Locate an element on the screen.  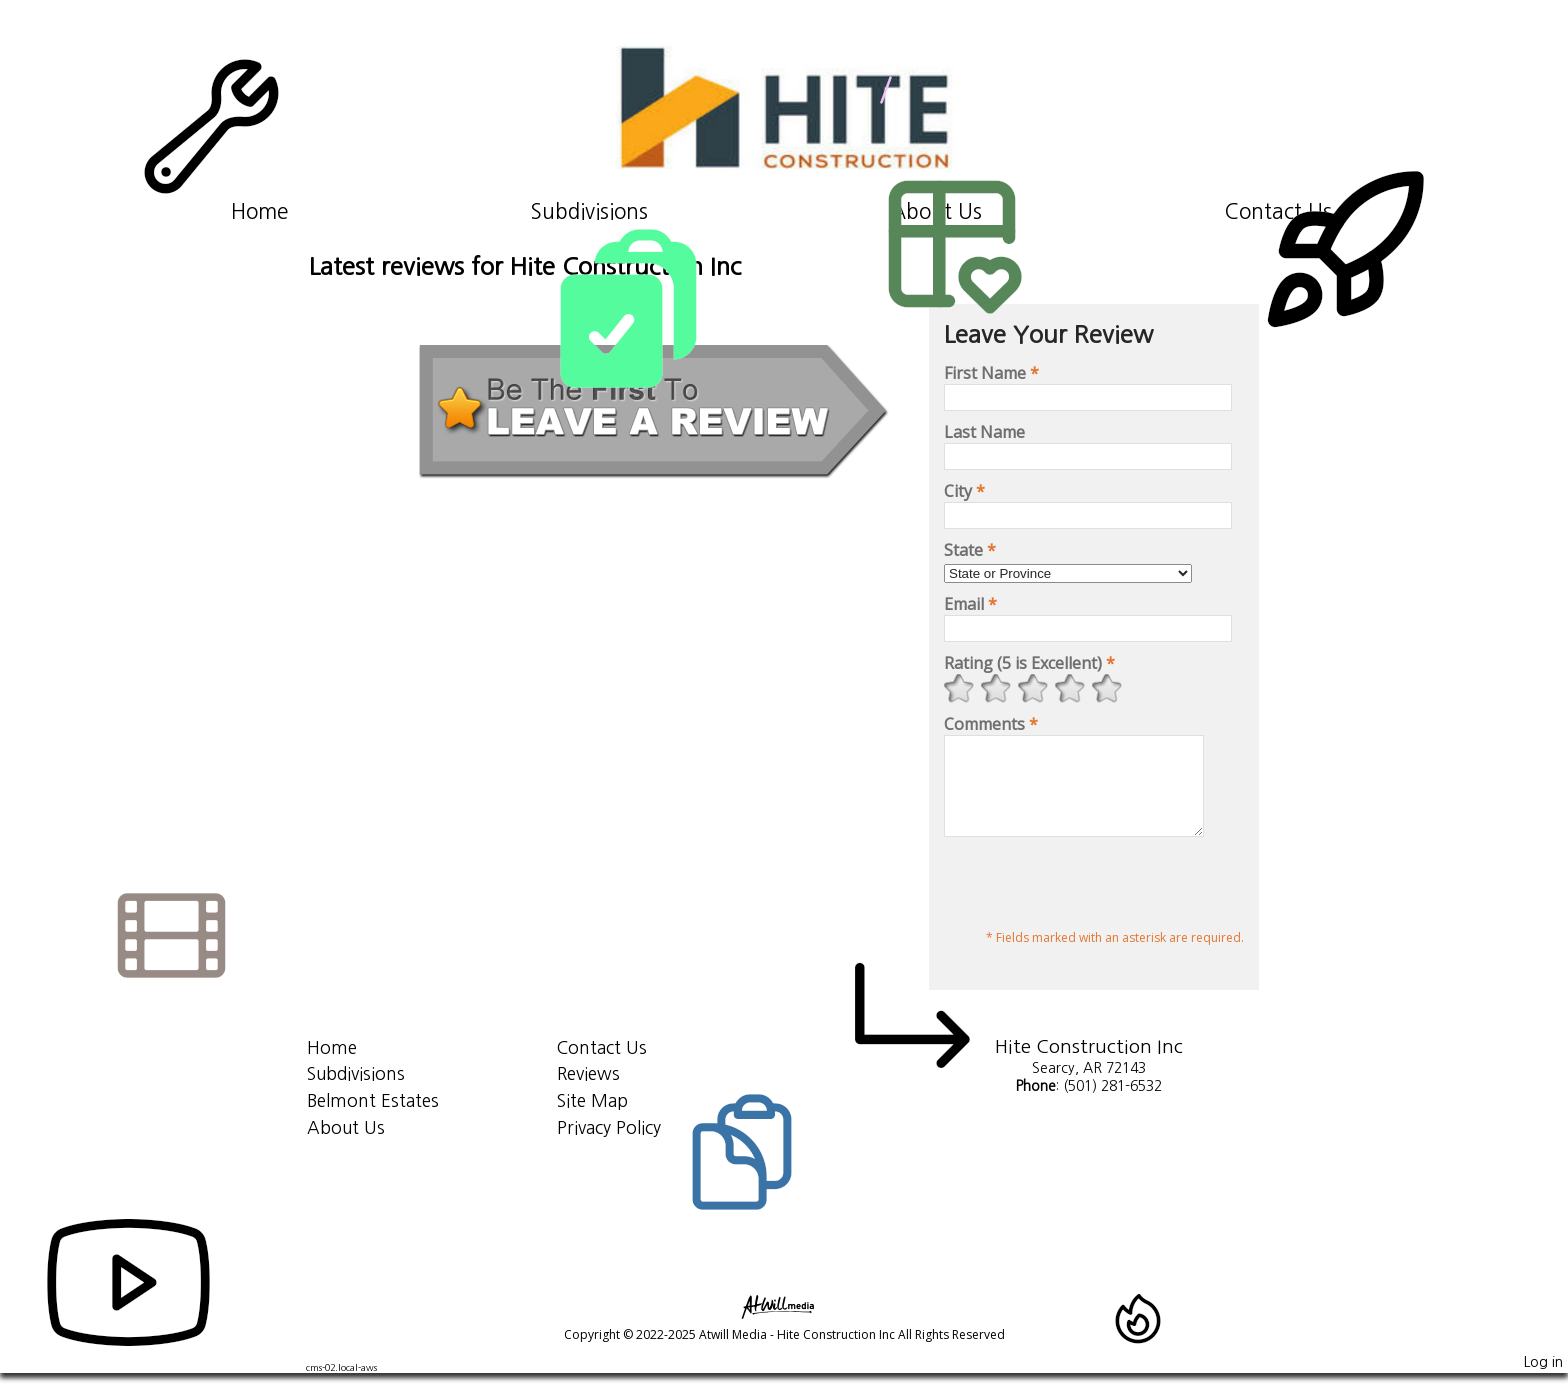
redirect or forward content is located at coordinates (912, 1015).